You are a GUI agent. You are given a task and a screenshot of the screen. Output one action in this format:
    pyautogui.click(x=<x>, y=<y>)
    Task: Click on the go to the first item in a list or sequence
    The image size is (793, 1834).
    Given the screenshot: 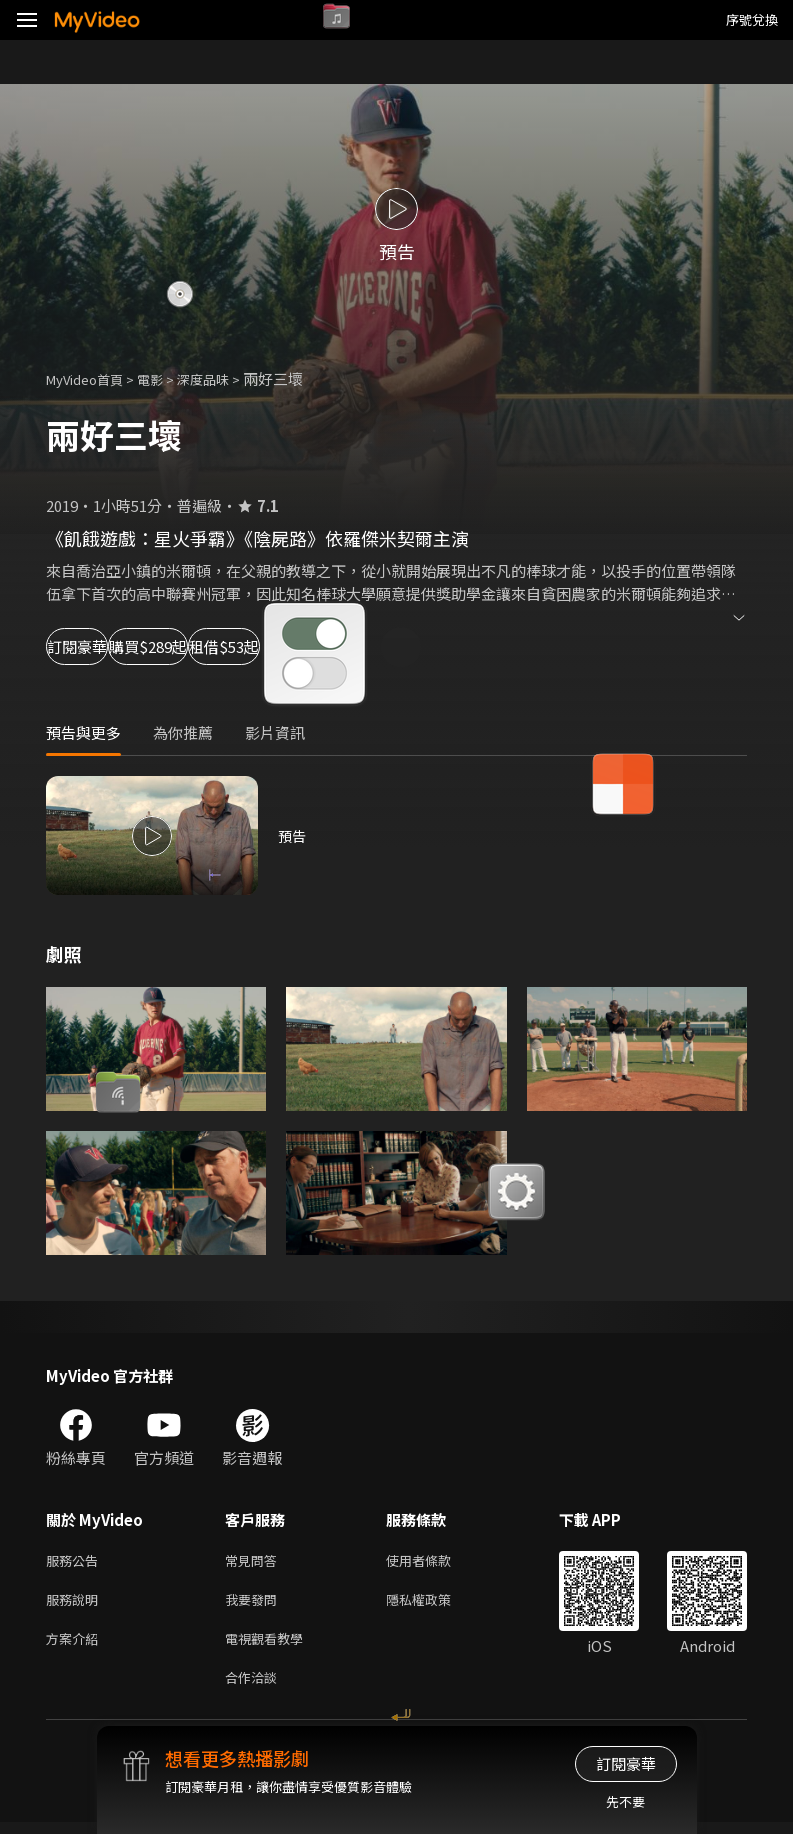 What is the action you would take?
    pyautogui.click(x=215, y=875)
    